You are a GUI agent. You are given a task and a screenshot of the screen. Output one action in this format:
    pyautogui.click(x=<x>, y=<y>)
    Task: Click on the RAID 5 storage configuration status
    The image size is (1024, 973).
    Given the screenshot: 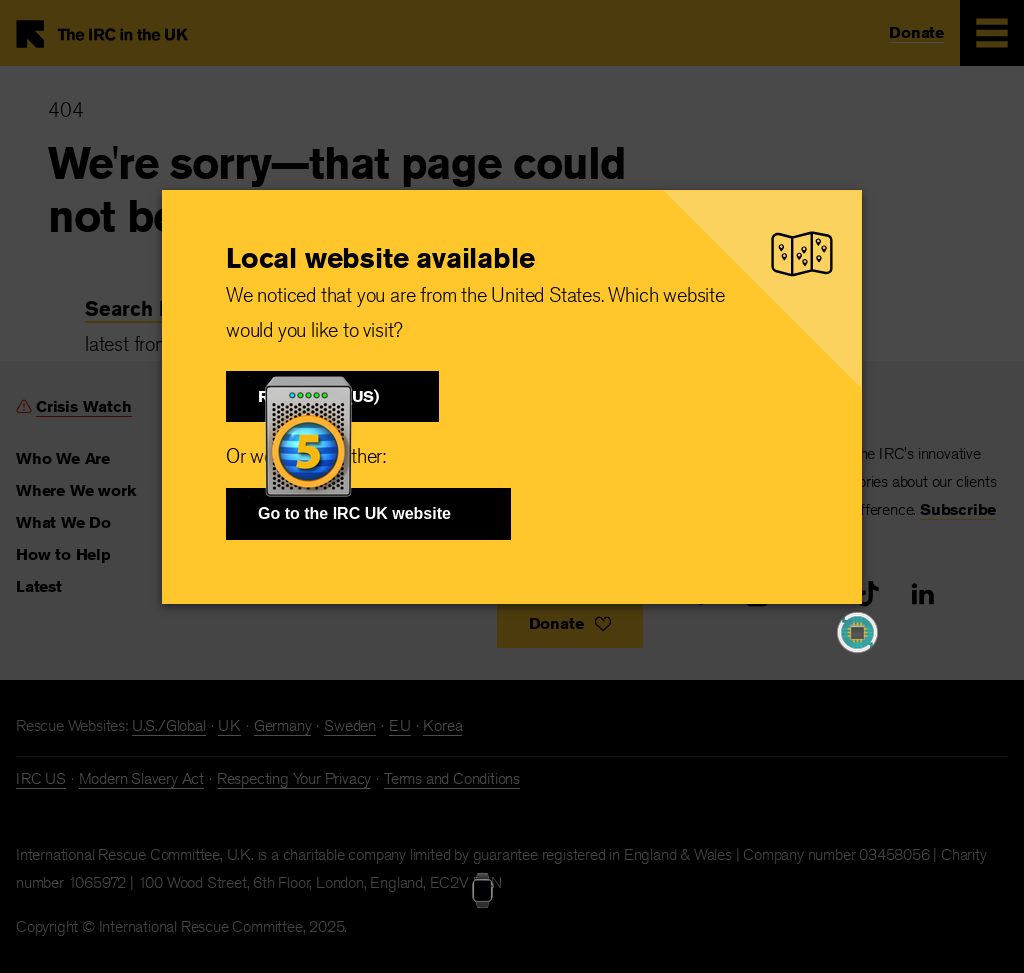 What is the action you would take?
    pyautogui.click(x=308, y=436)
    